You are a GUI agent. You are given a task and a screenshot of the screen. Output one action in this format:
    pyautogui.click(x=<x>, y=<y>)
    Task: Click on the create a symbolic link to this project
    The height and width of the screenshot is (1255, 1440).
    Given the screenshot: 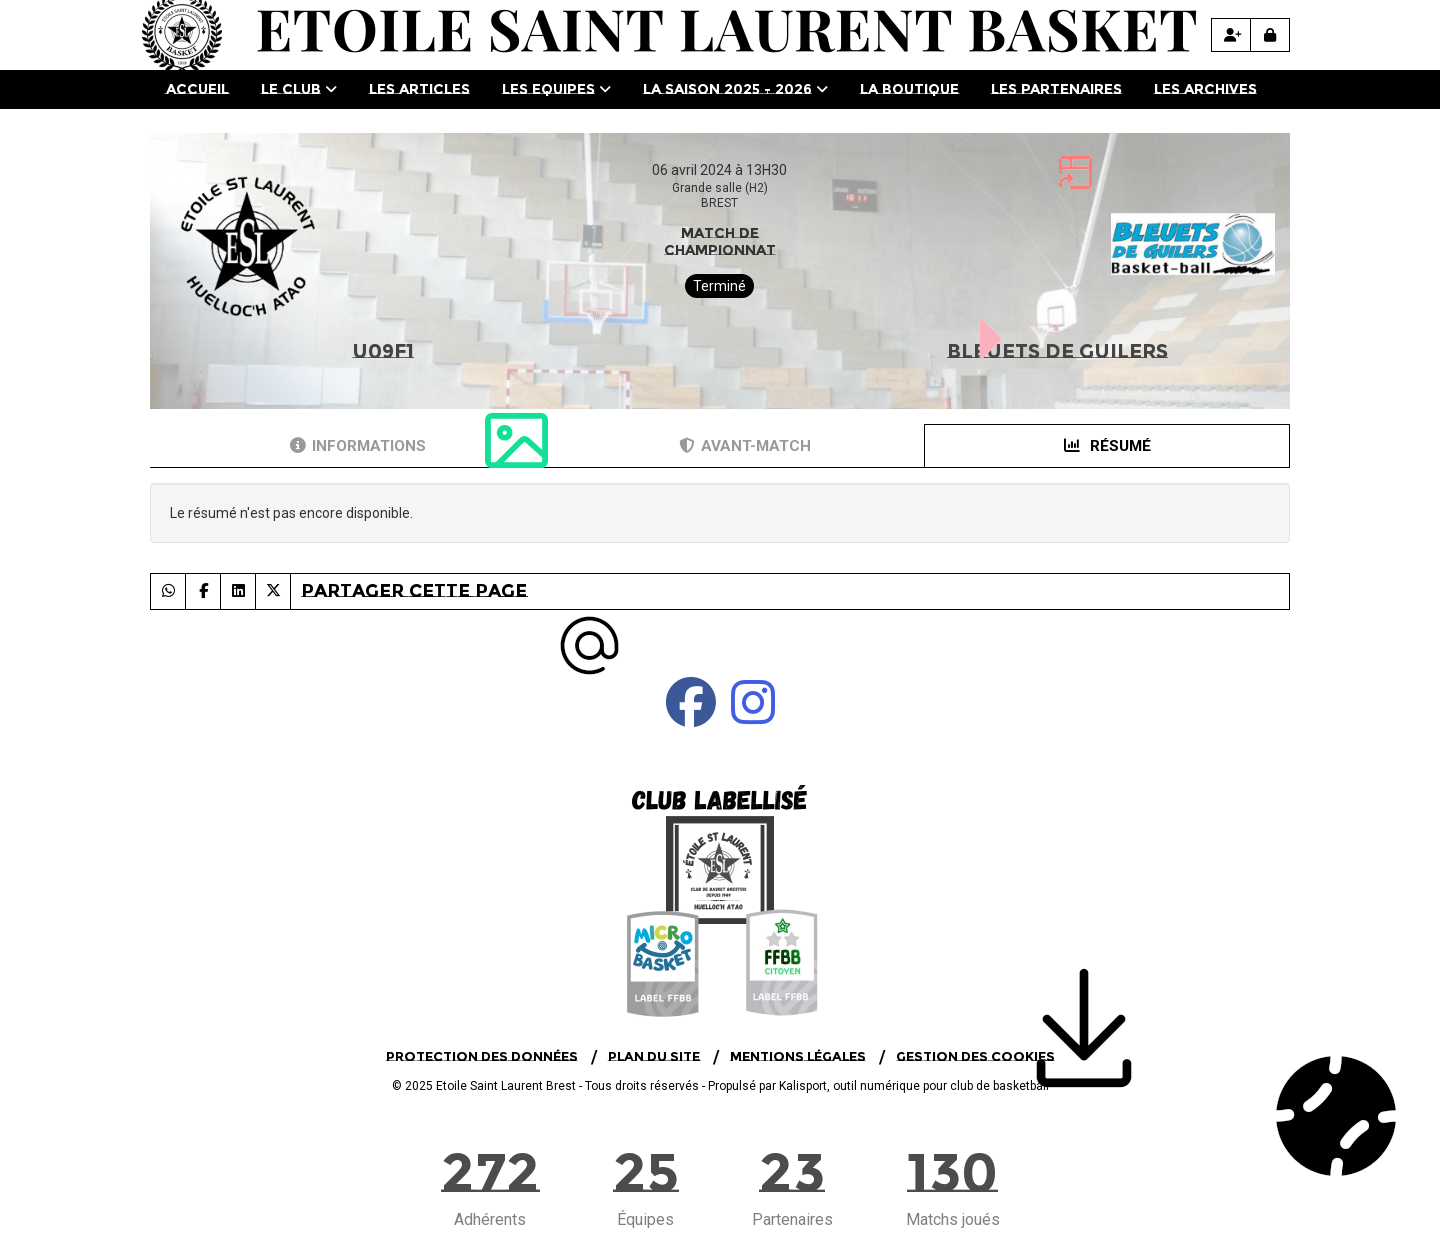 What is the action you would take?
    pyautogui.click(x=1075, y=172)
    